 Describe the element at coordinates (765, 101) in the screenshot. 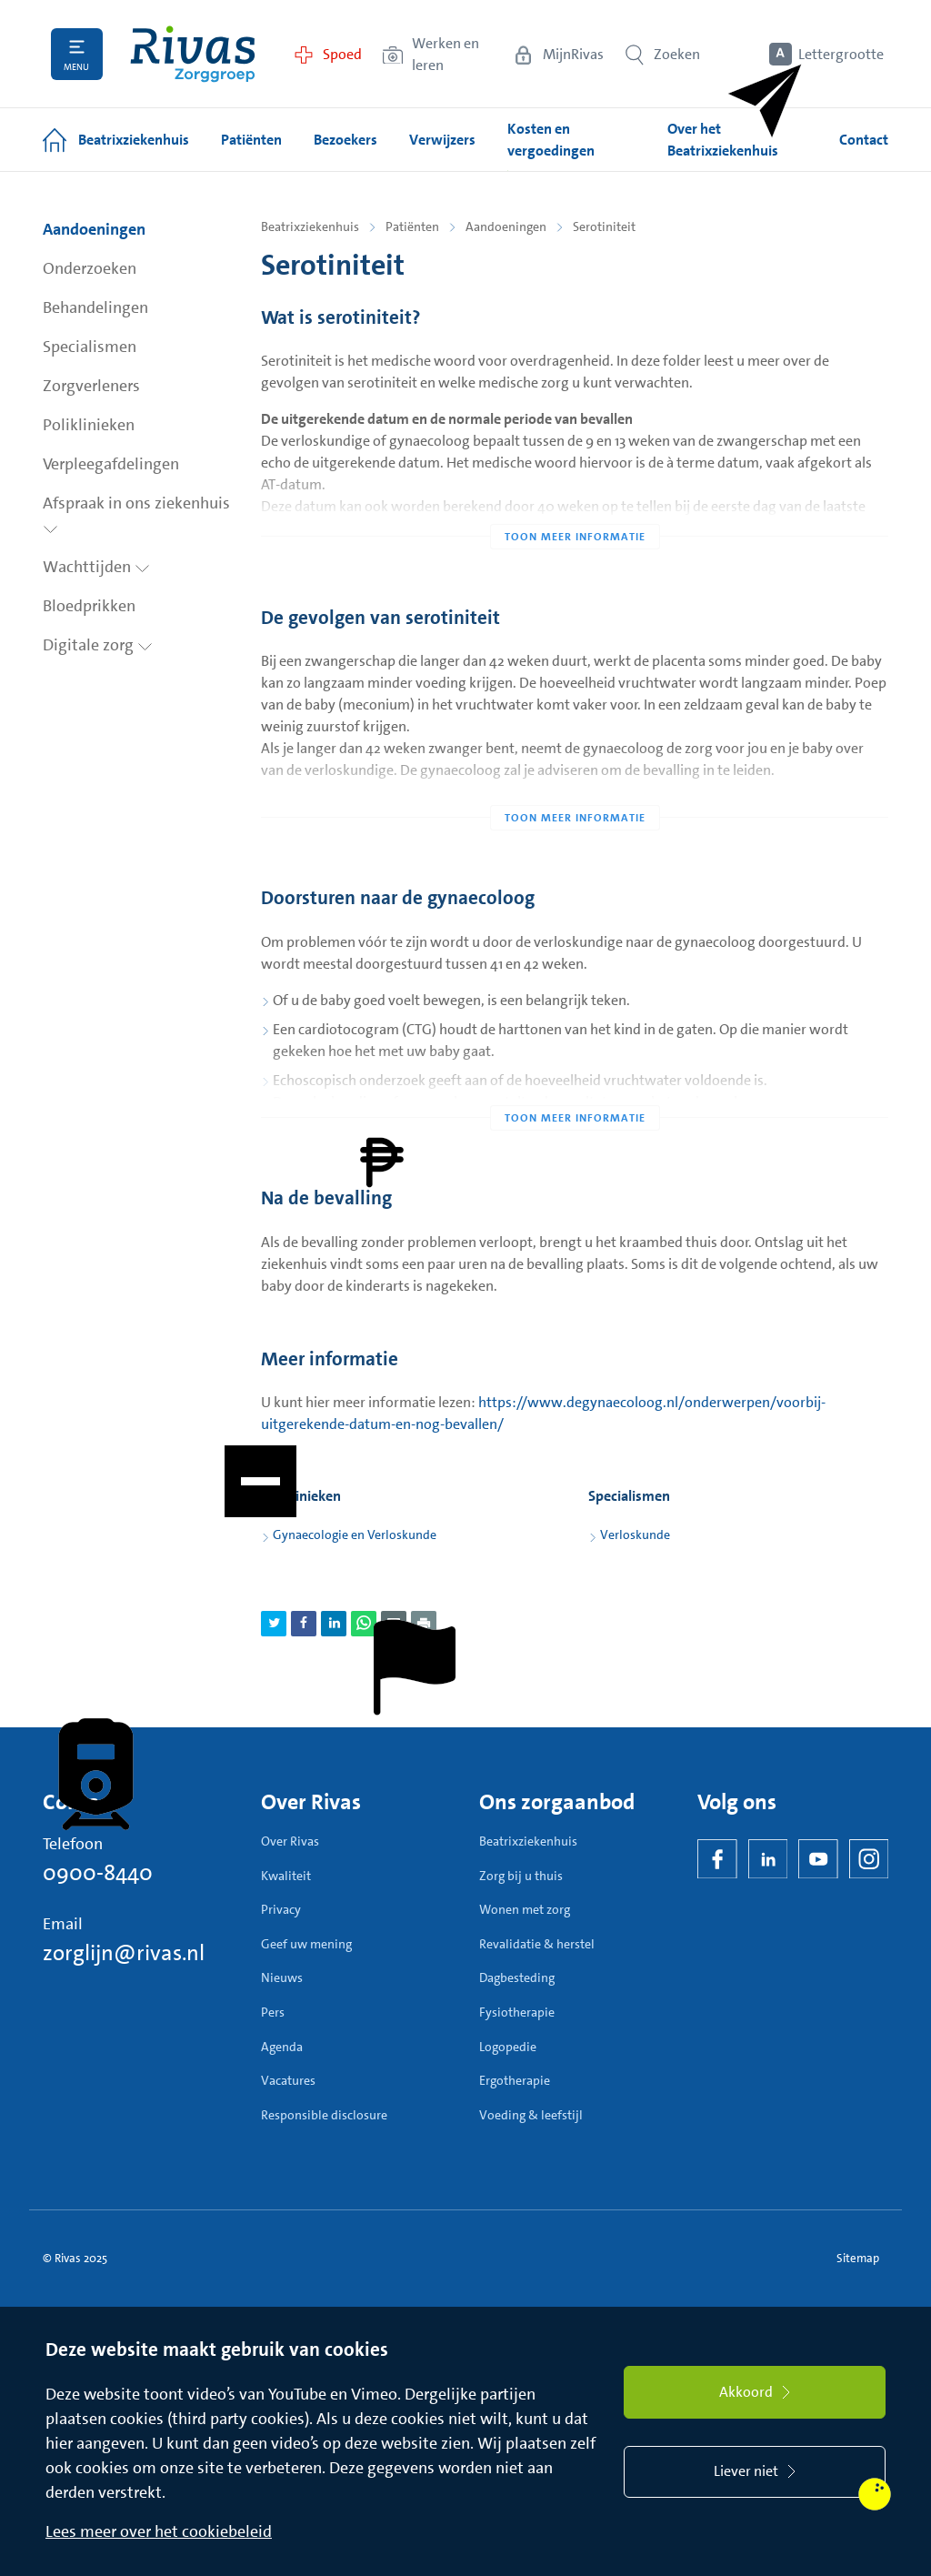

I see `send a message` at that location.